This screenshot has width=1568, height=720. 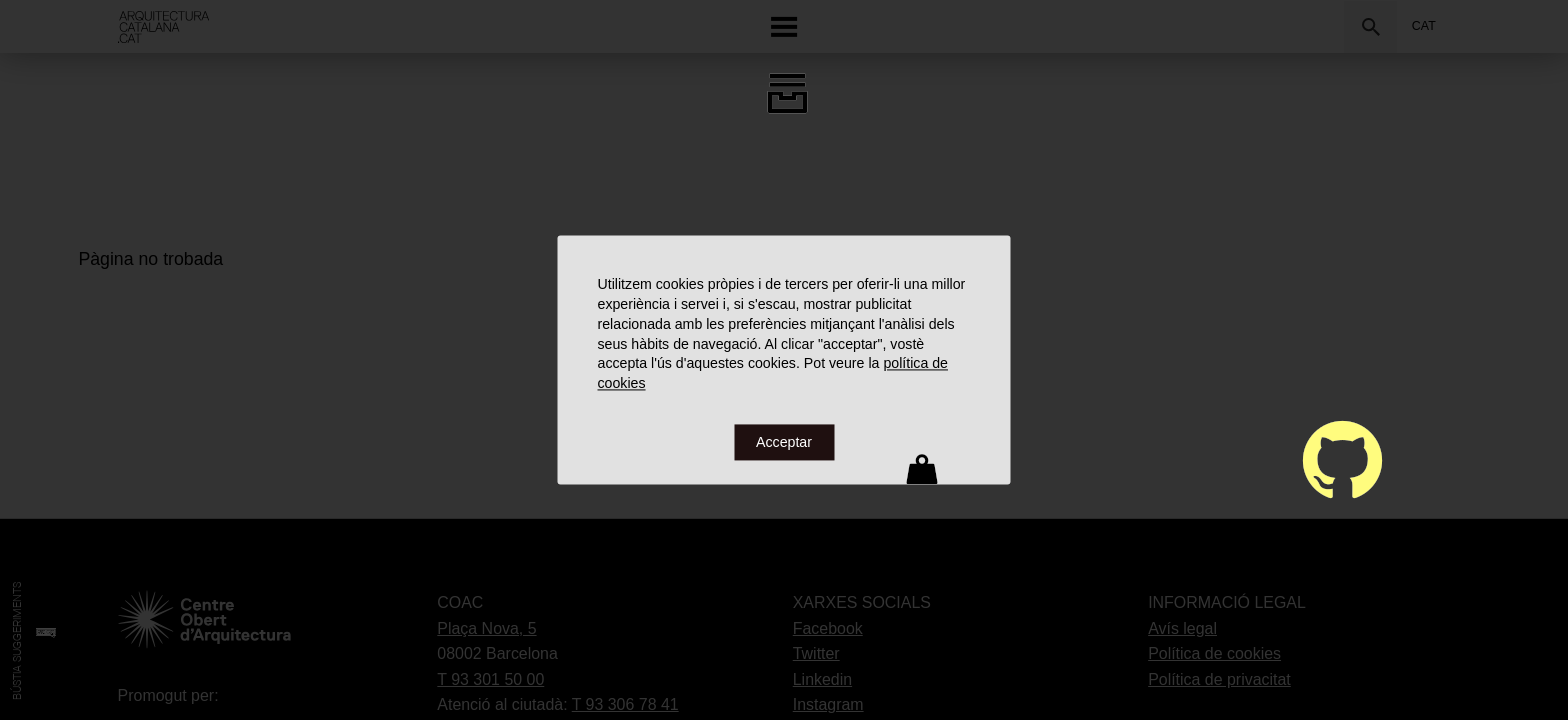 What do you see at coordinates (46, 633) in the screenshot?
I see `rasa company logo` at bounding box center [46, 633].